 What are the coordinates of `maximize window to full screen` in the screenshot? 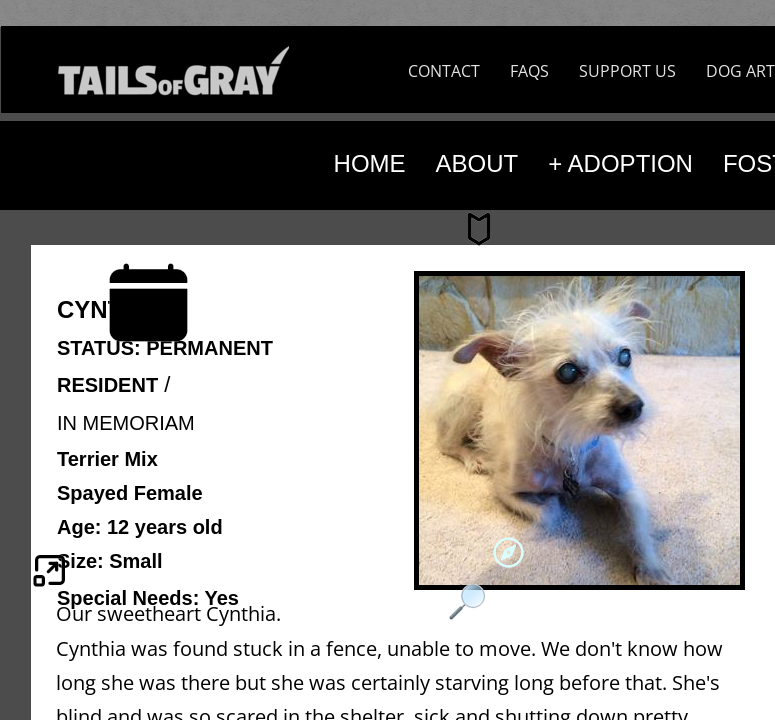 It's located at (50, 570).